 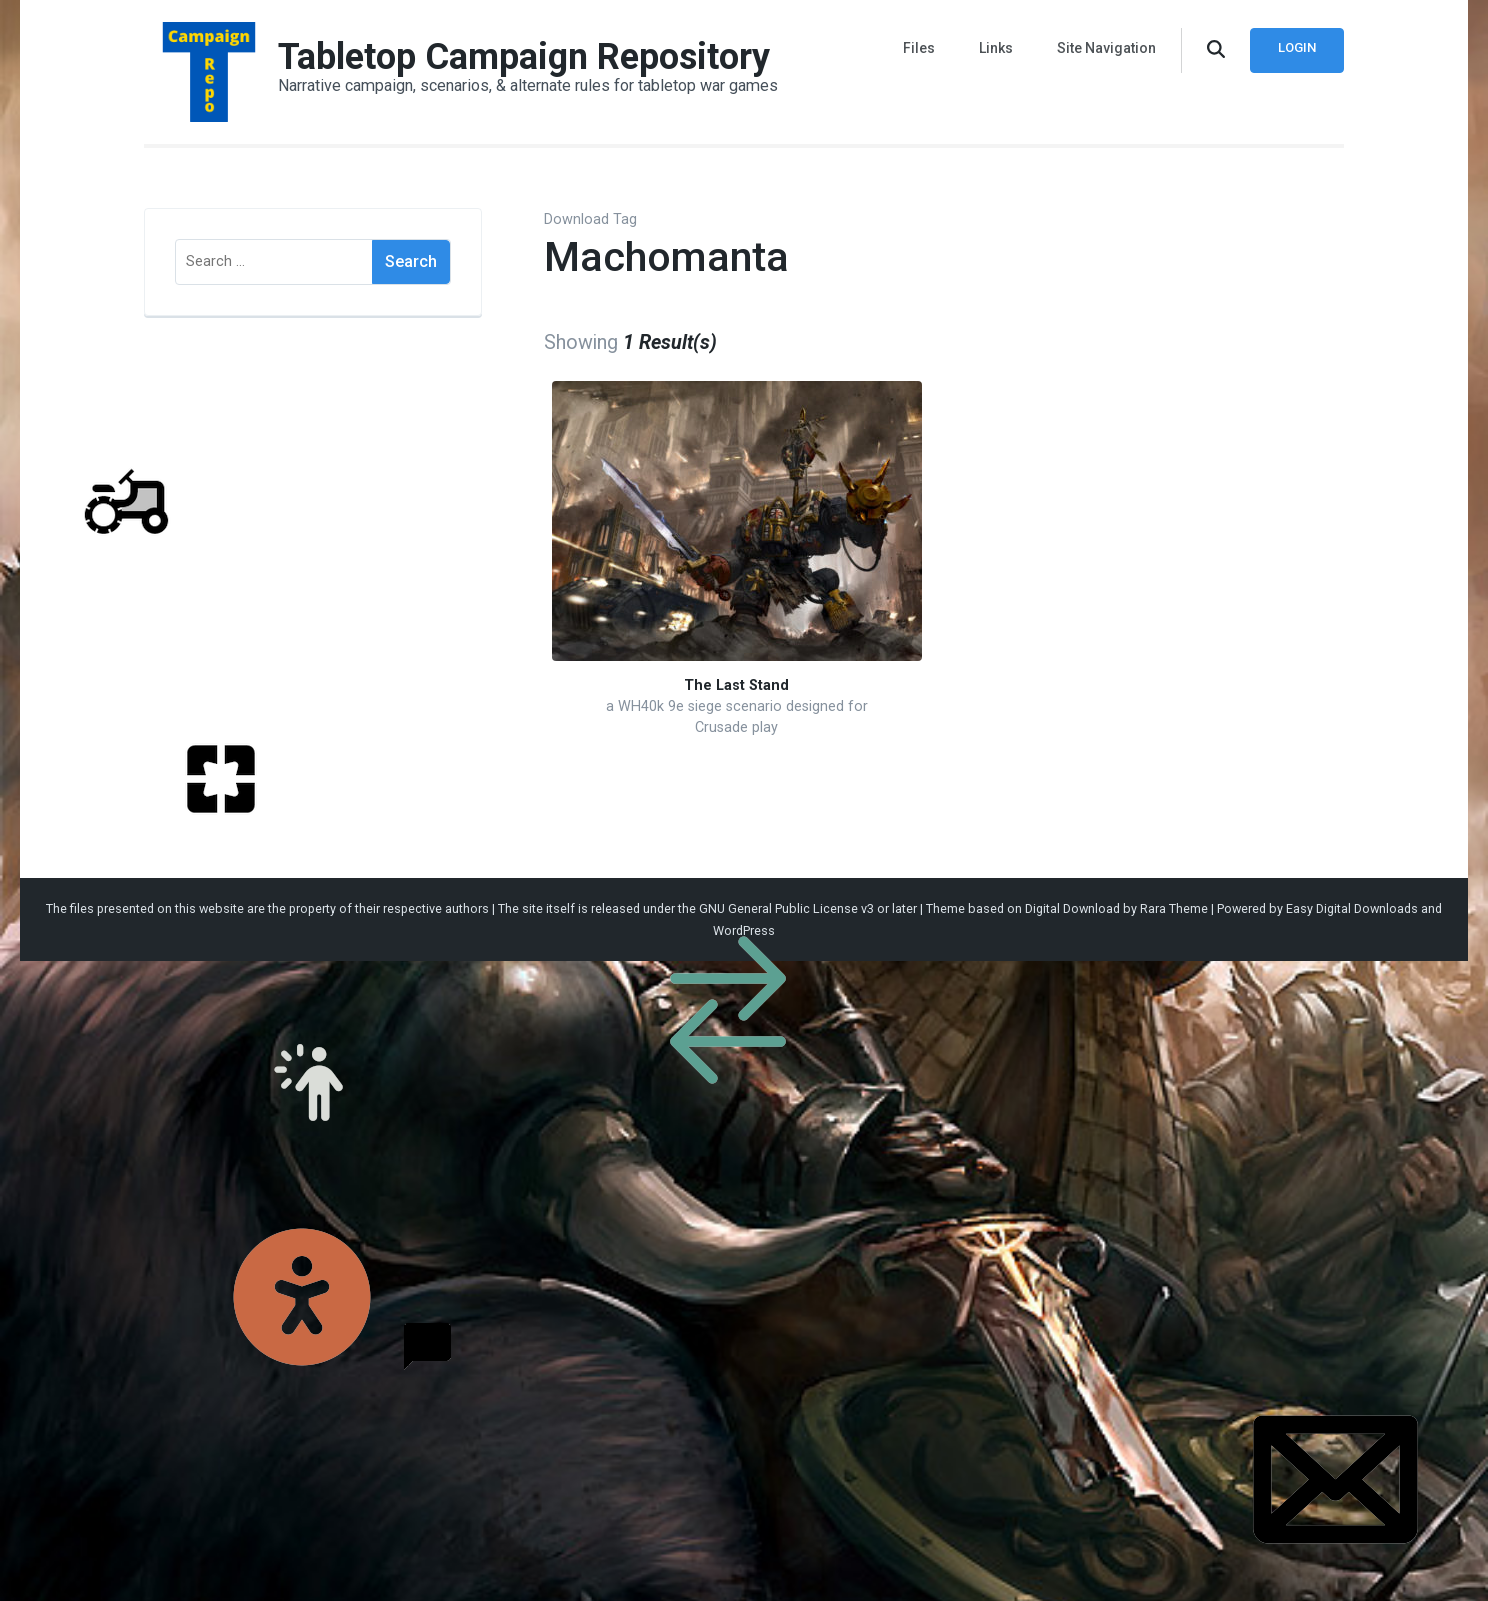 I want to click on open your inbox, so click(x=1335, y=1479).